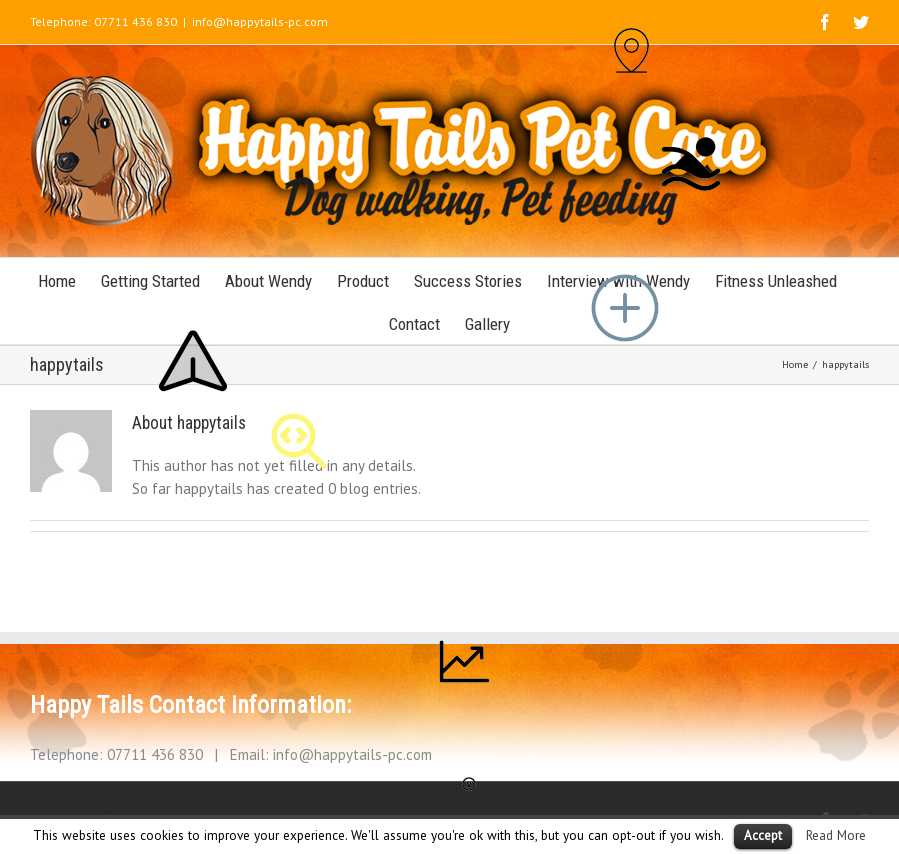 Image resolution: width=899 pixels, height=854 pixels. Describe the element at coordinates (631, 50) in the screenshot. I see `view location on map` at that location.